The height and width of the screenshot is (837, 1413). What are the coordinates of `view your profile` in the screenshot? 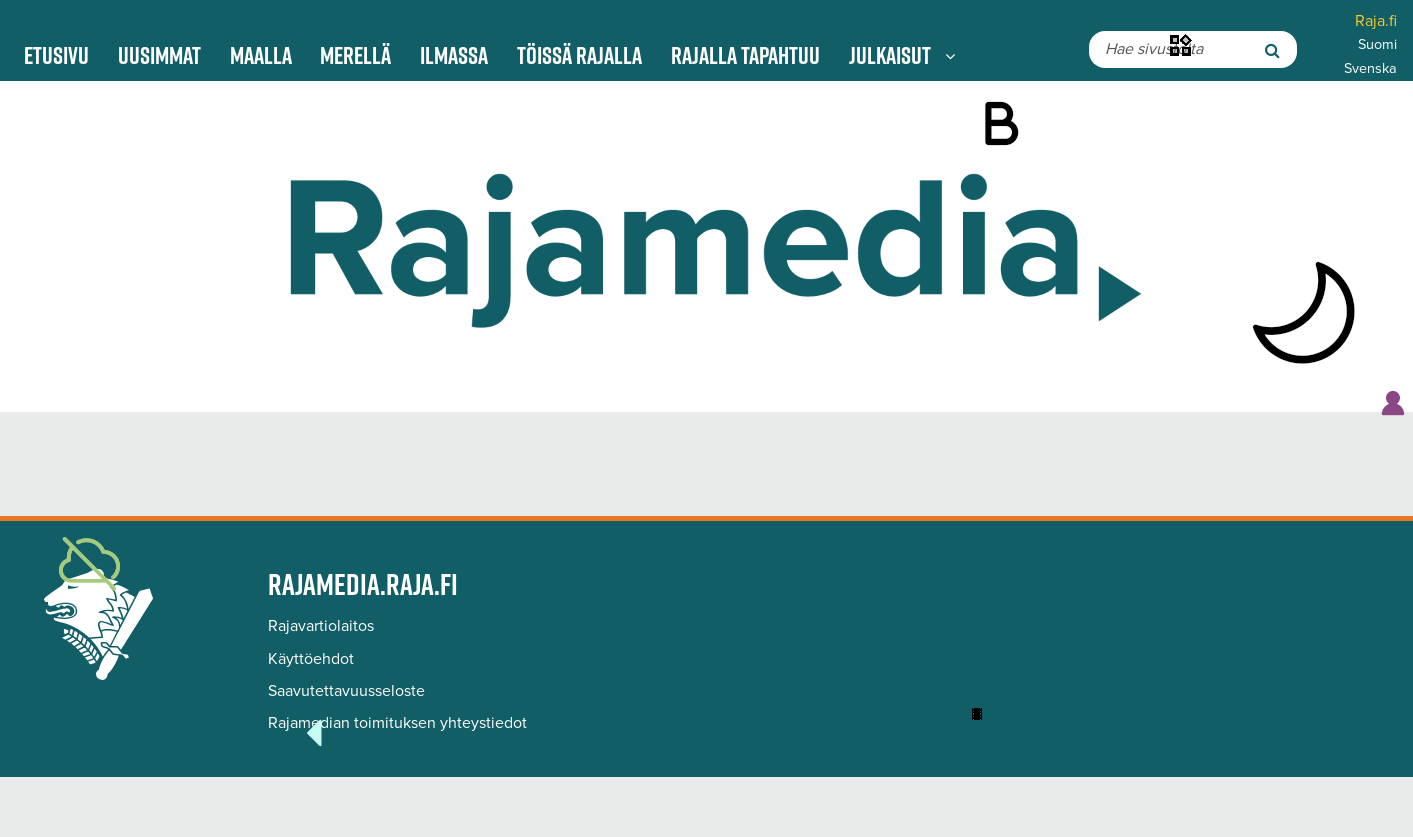 It's located at (1393, 404).